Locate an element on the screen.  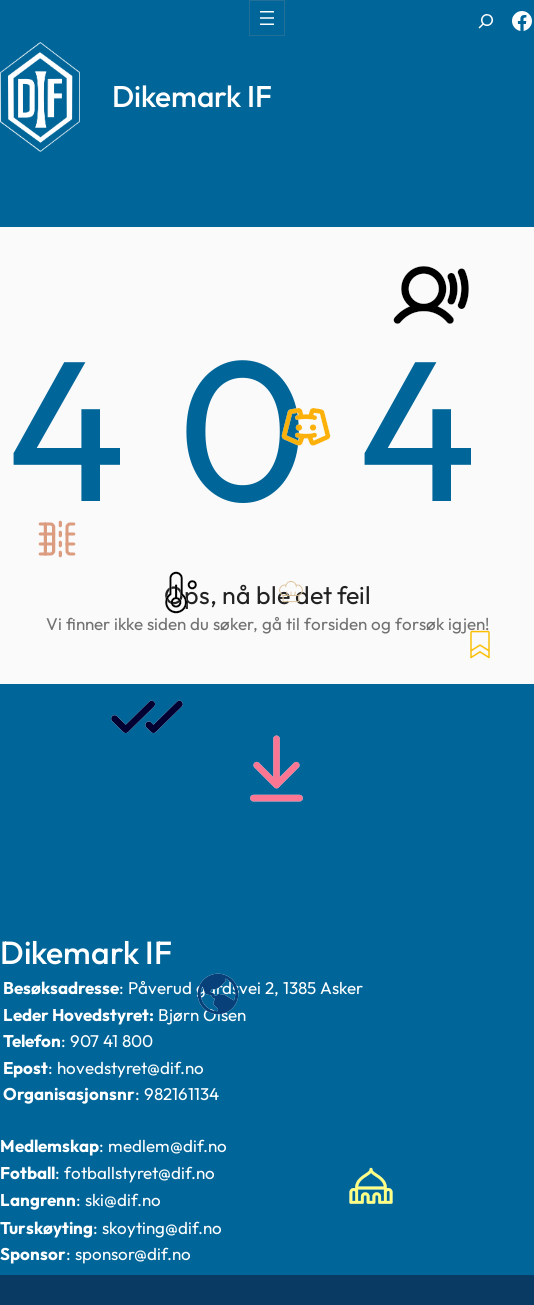
user is speaking or broadcasting audio is located at coordinates (430, 295).